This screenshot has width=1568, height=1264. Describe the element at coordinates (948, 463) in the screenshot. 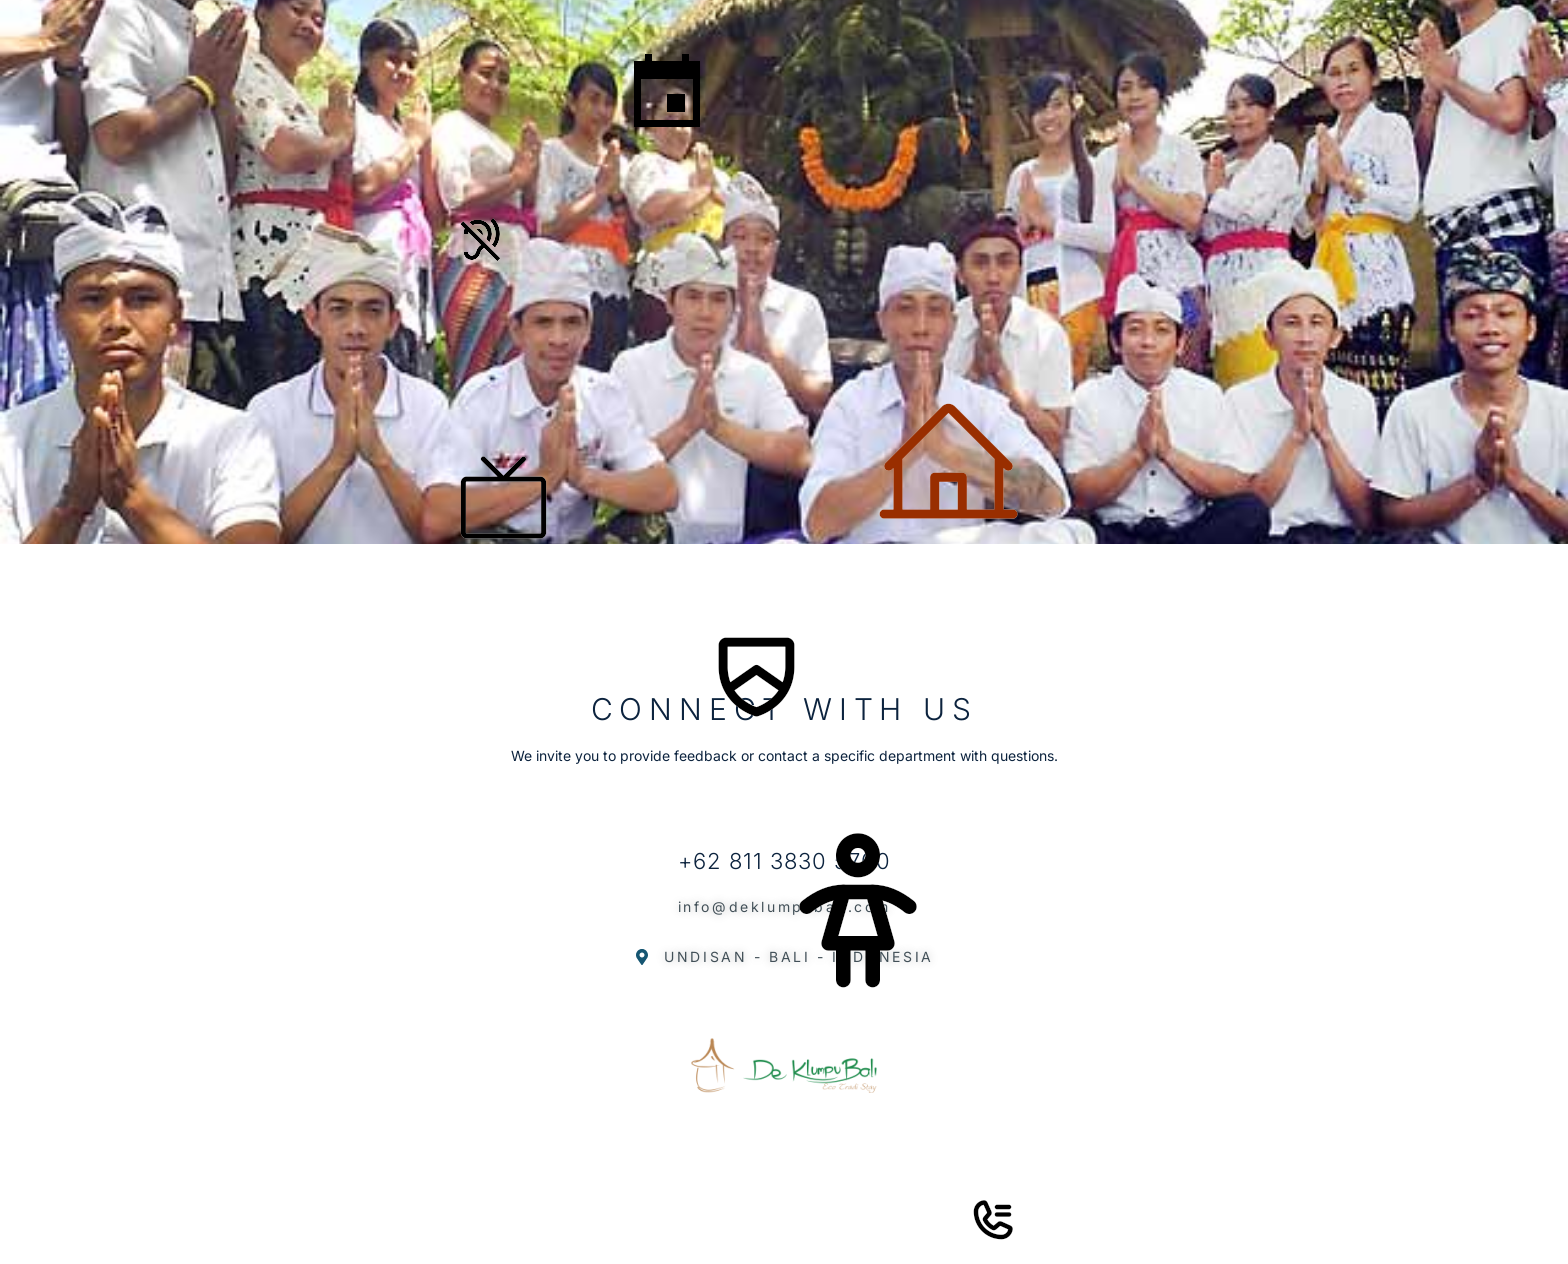

I see `navigate to home screen` at that location.